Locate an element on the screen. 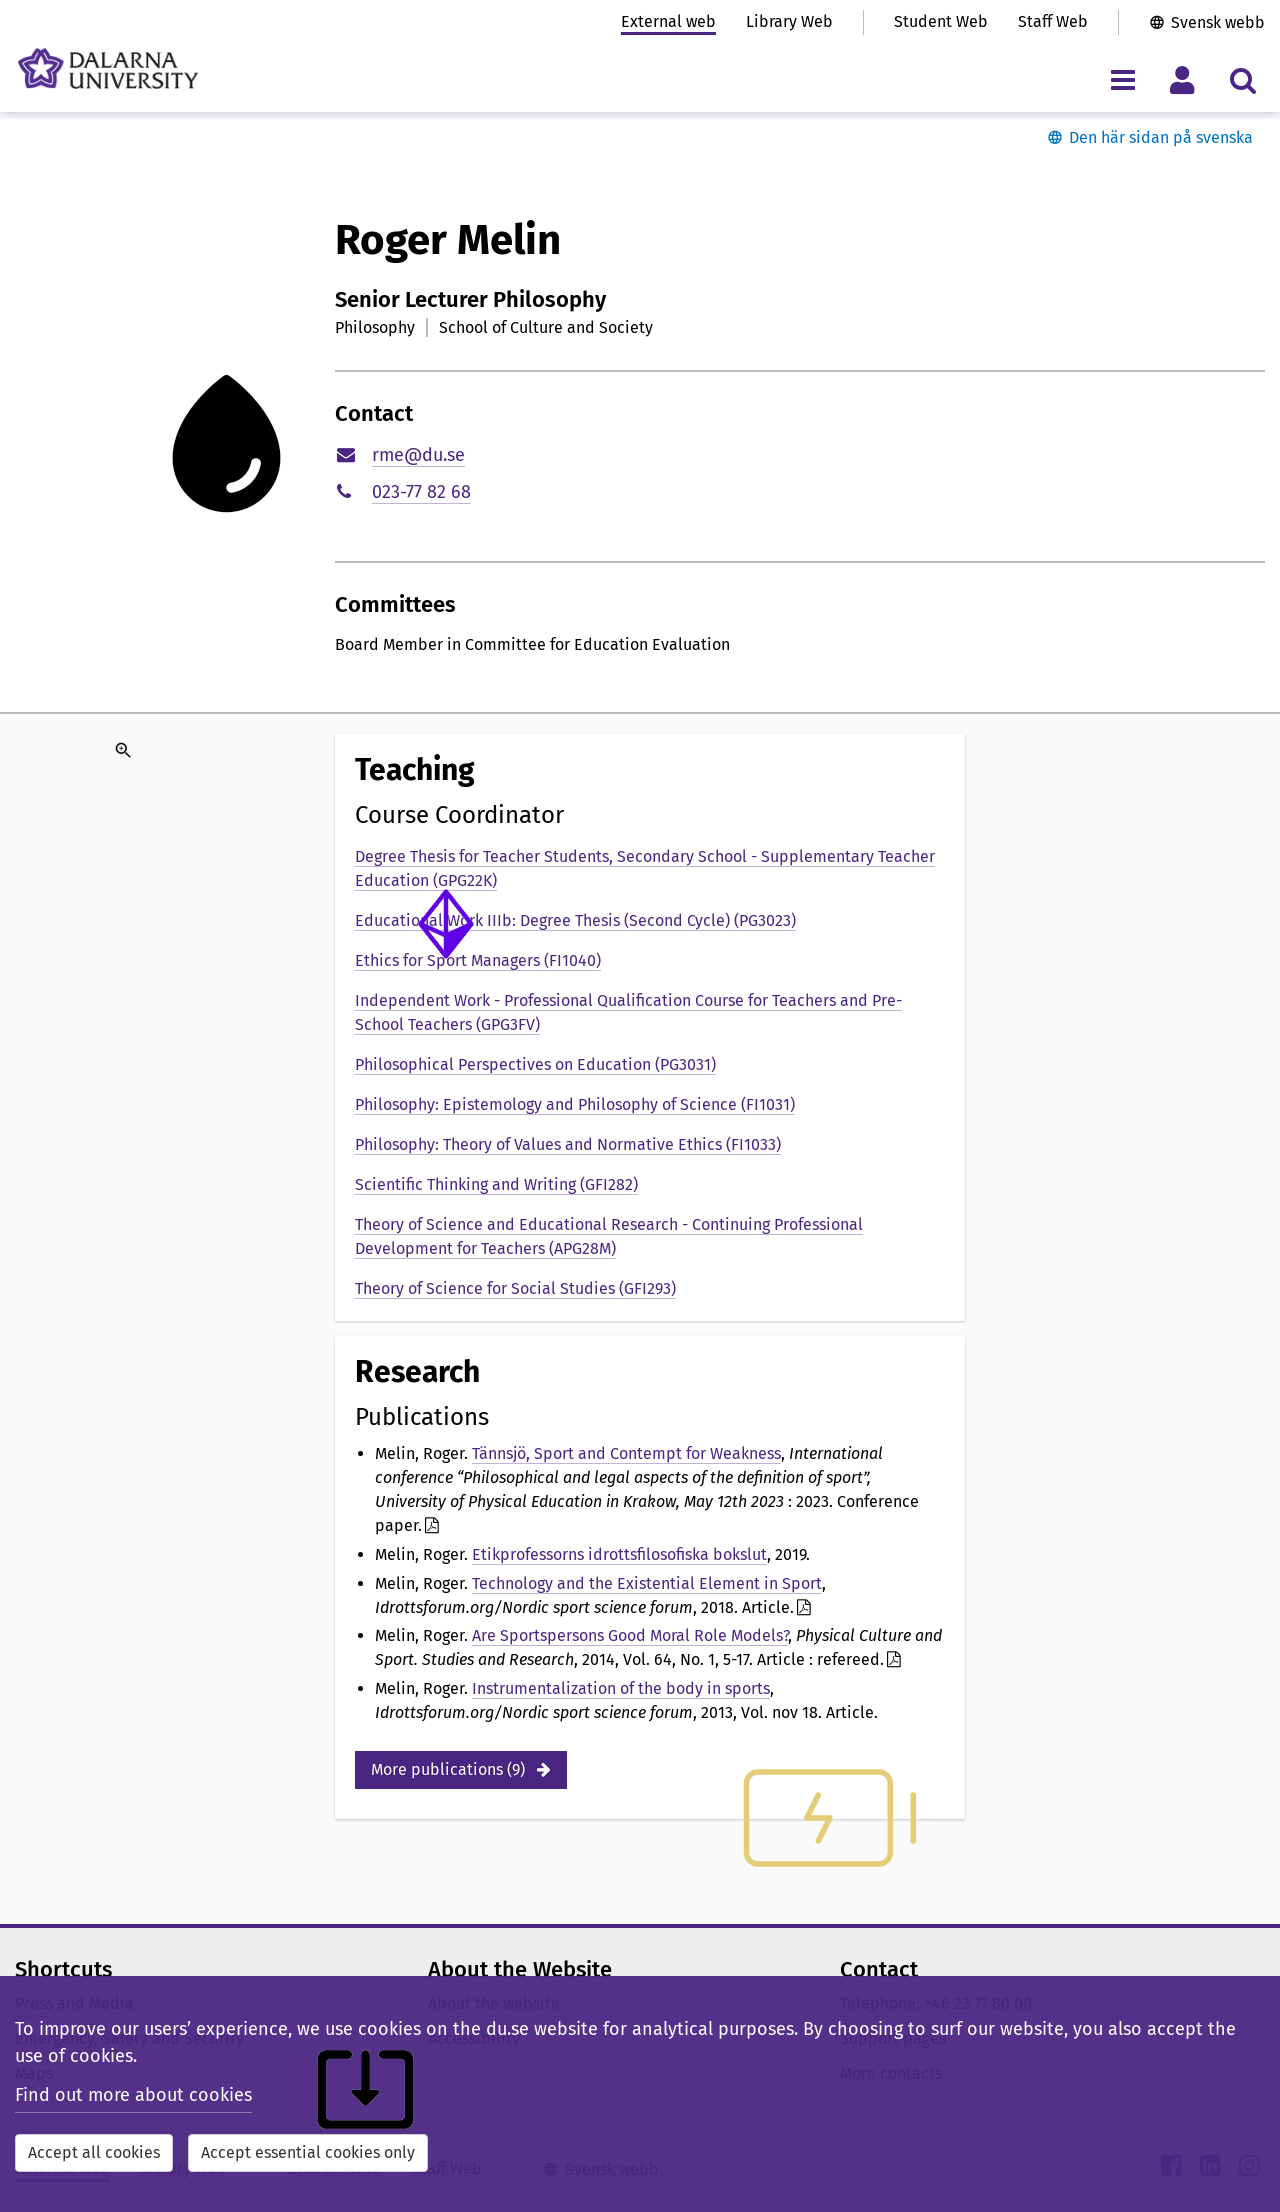  adjust water or hydration settings is located at coordinates (226, 448).